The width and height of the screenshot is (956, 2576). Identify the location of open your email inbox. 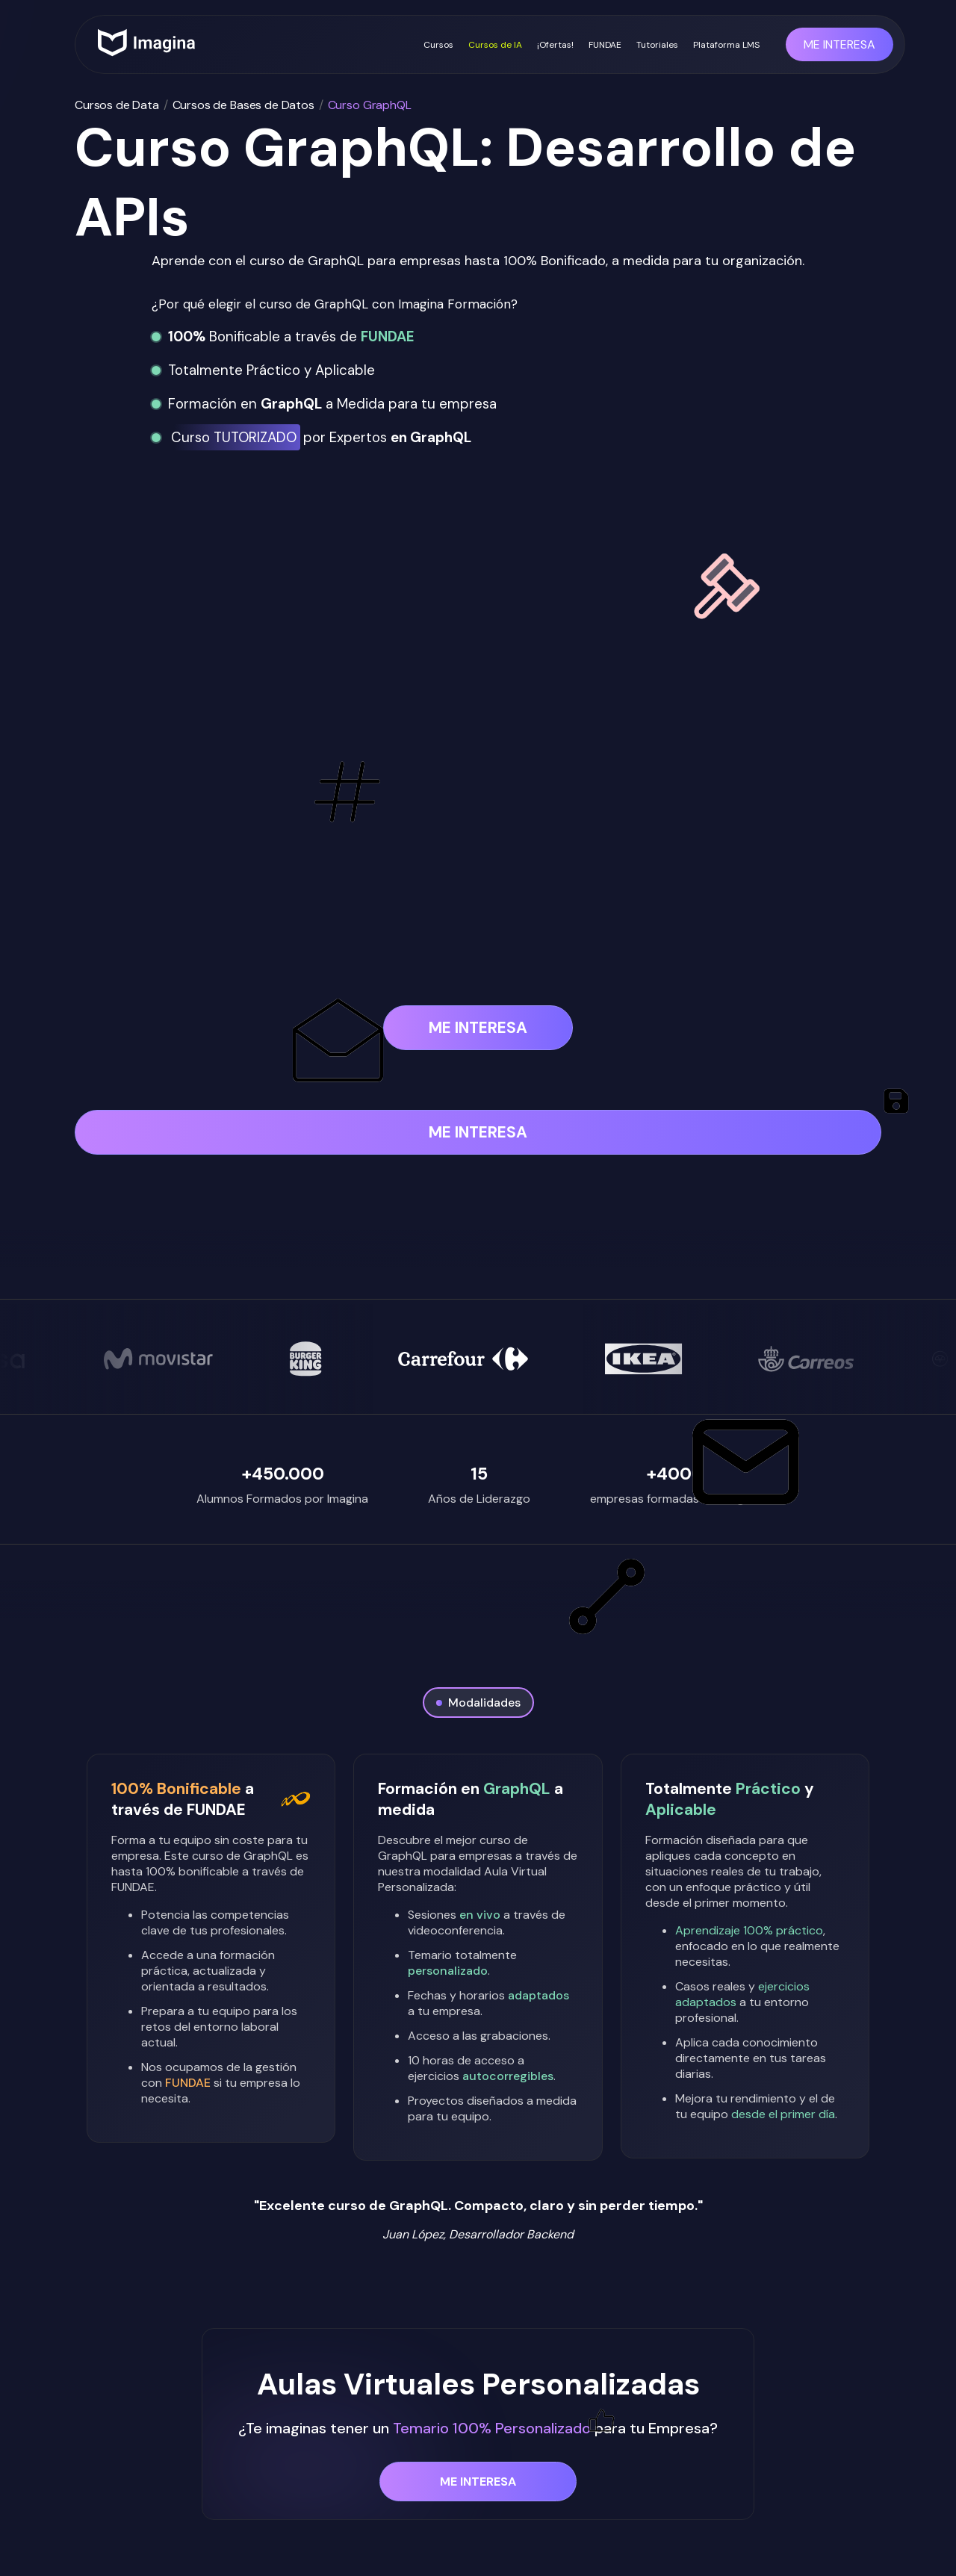
(745, 1462).